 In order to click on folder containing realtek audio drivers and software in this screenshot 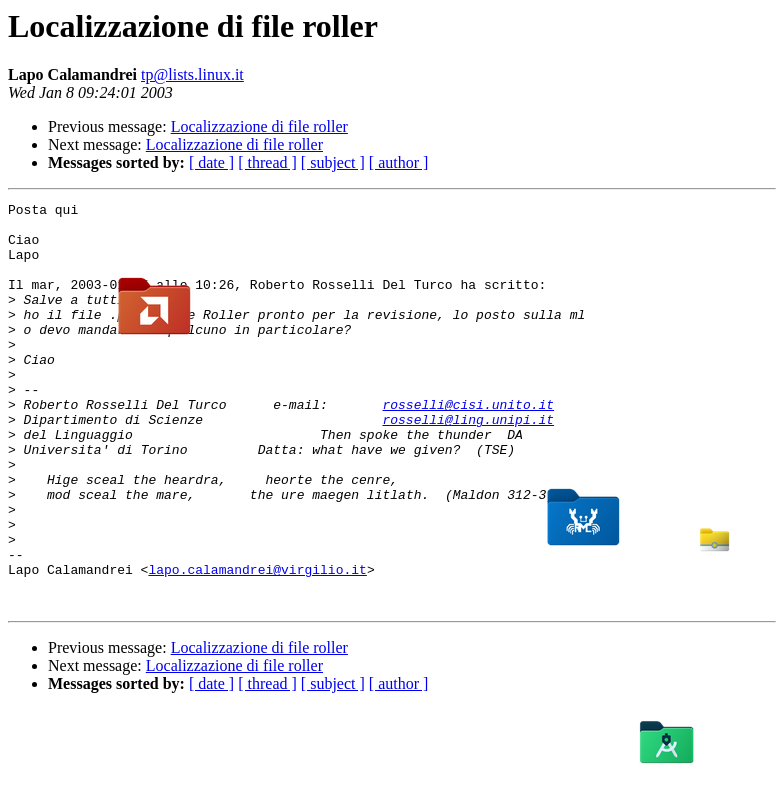, I will do `click(583, 519)`.